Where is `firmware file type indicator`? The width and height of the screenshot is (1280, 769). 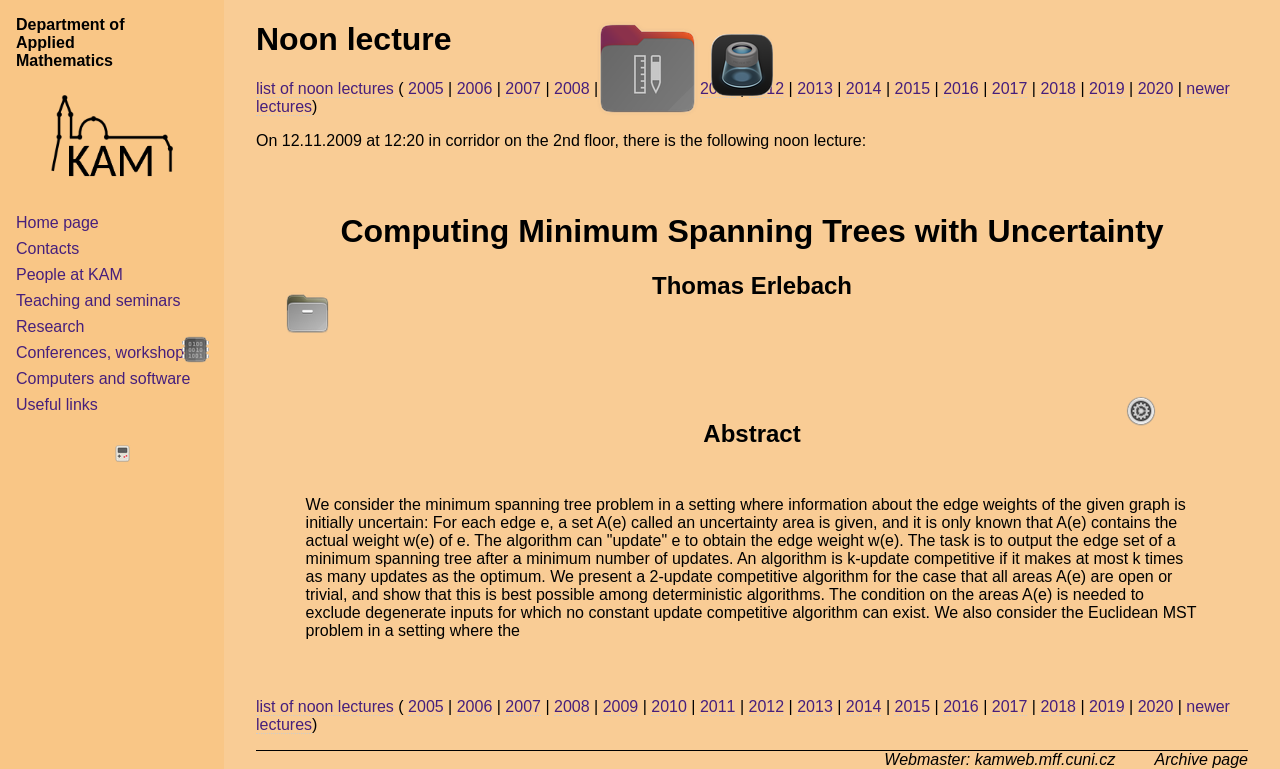
firmware file type indicator is located at coordinates (195, 349).